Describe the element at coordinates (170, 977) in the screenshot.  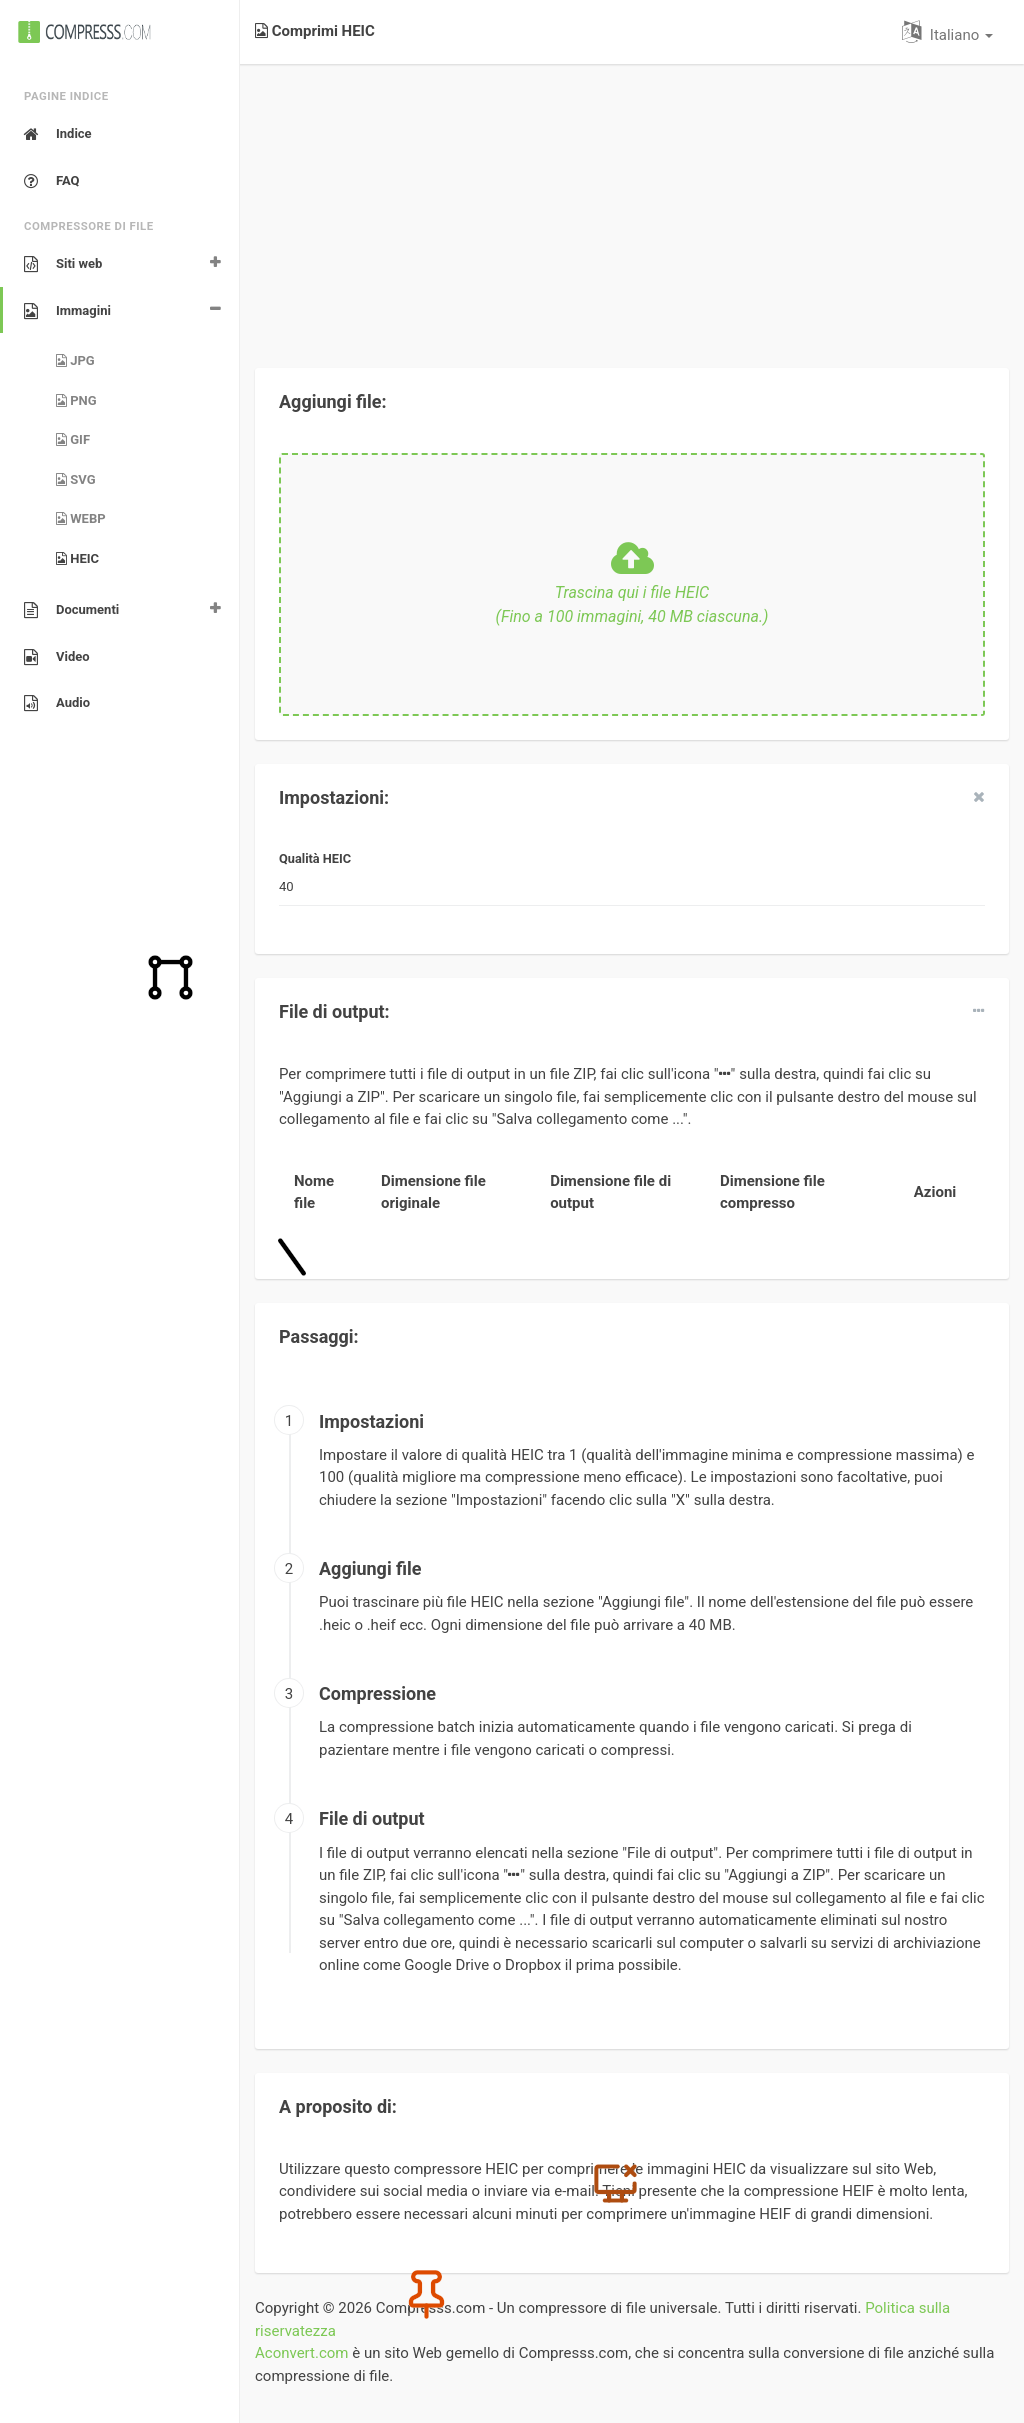
I see `connect nodes or create a path between points` at that location.